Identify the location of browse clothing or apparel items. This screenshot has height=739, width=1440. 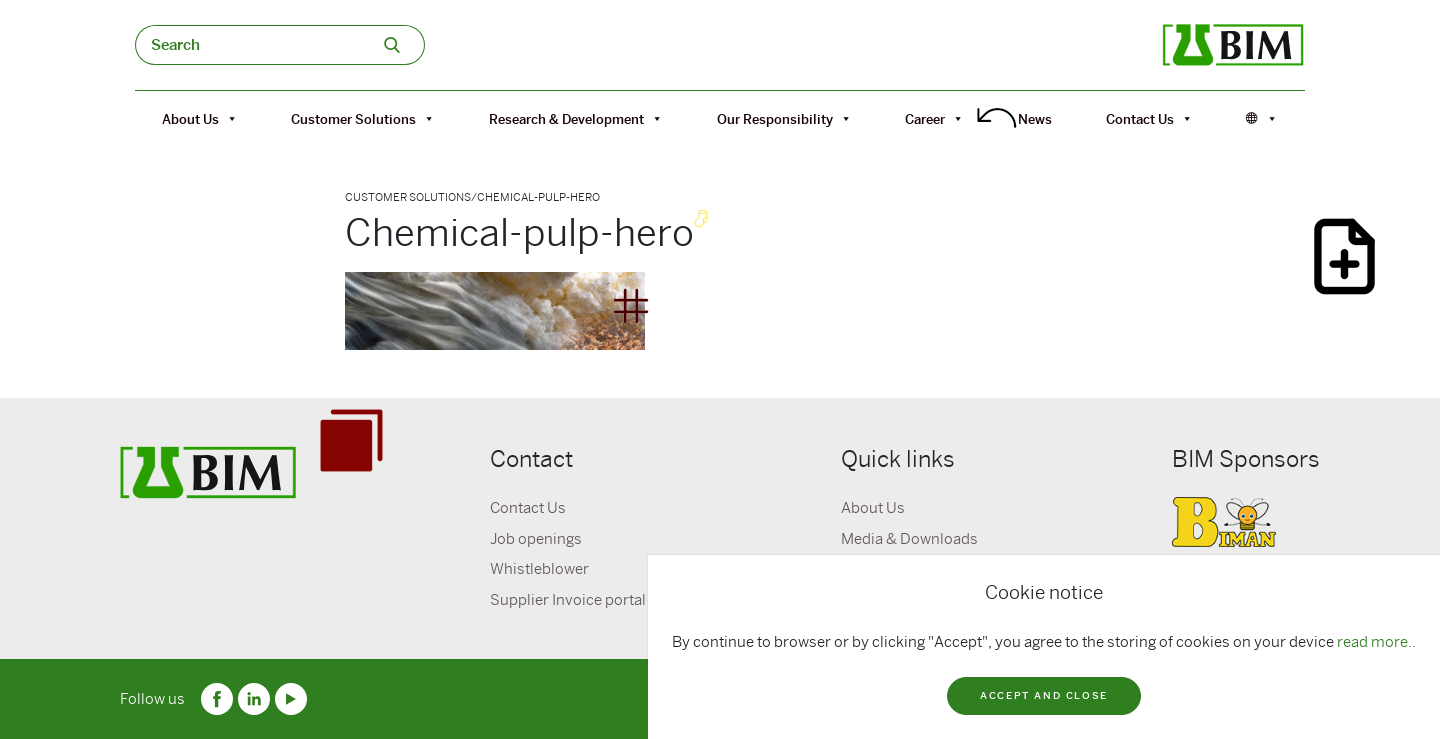
(701, 218).